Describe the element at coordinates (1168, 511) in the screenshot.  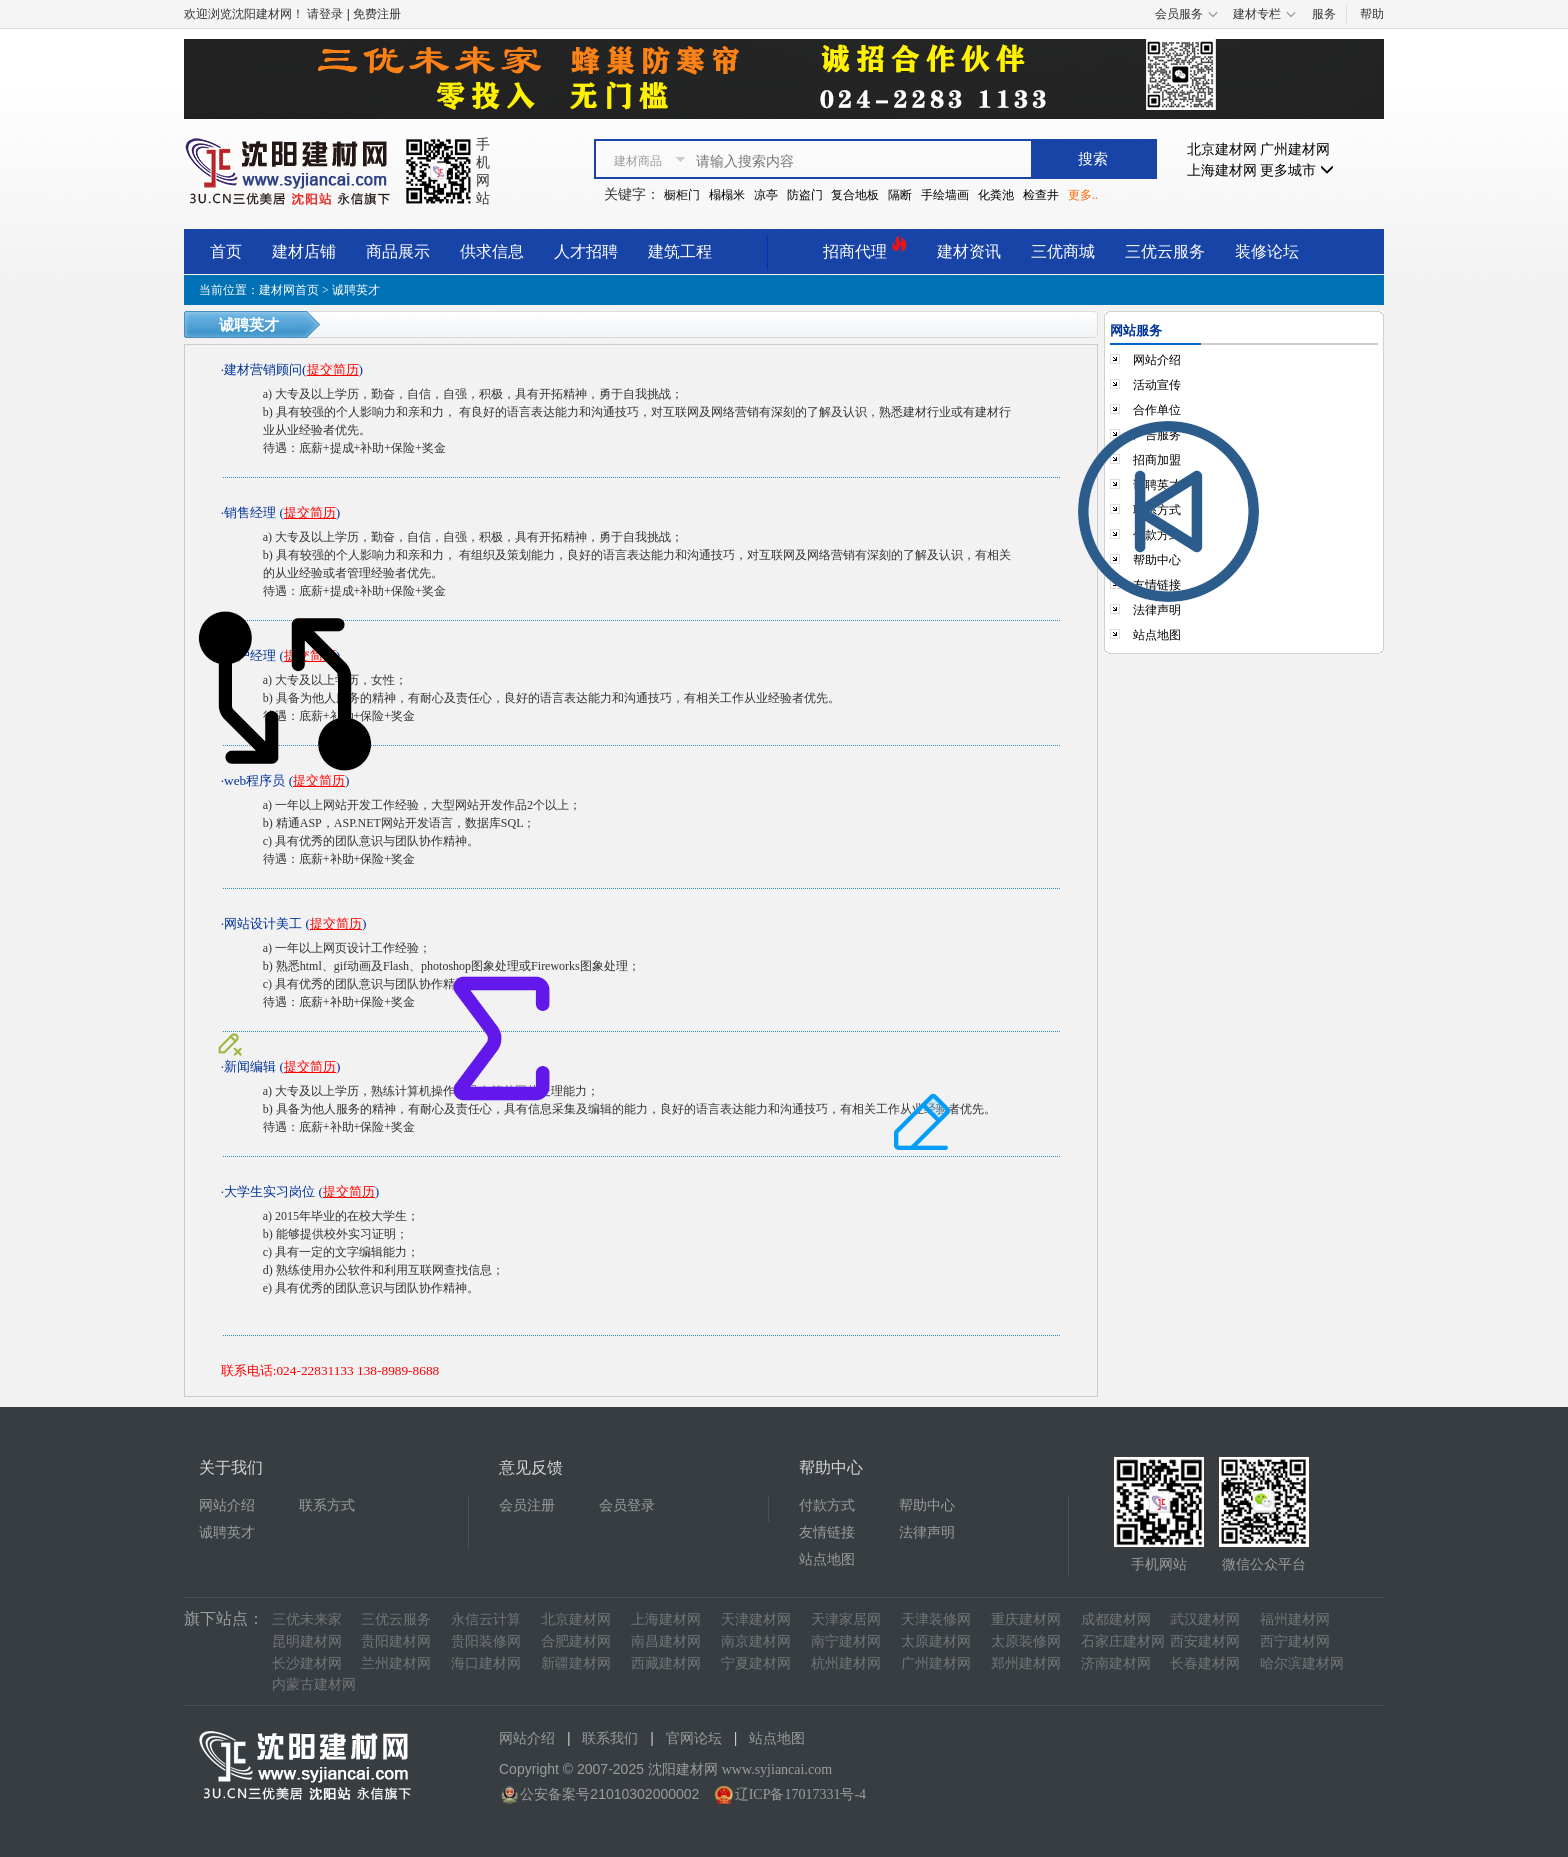
I see `skip to previous track` at that location.